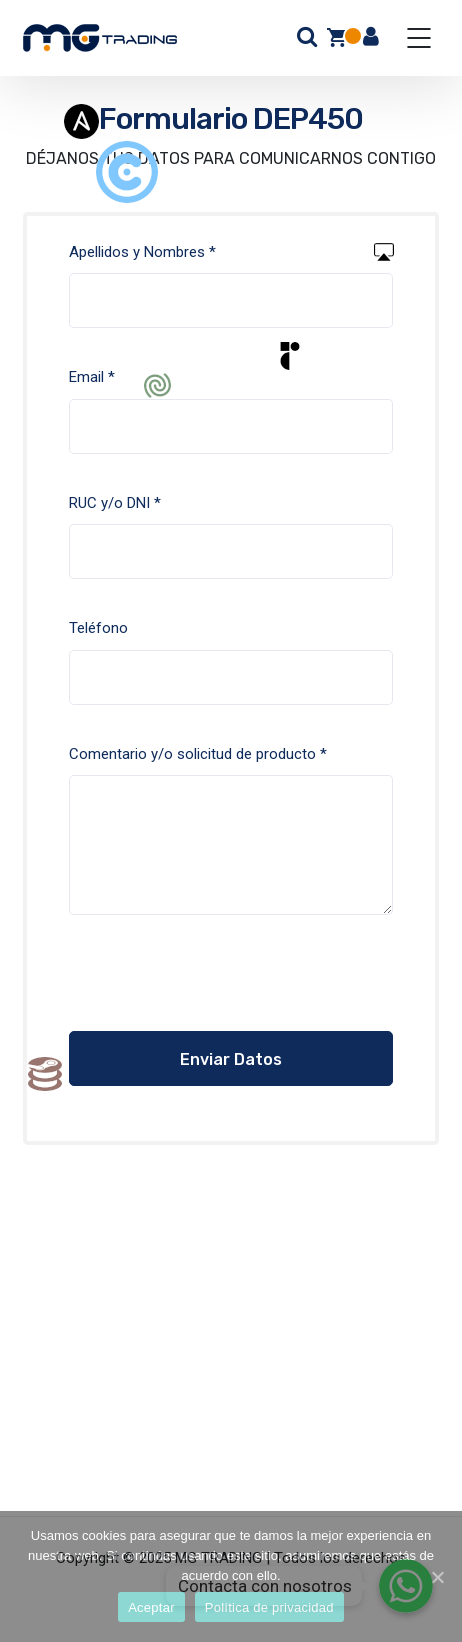  Describe the element at coordinates (290, 356) in the screenshot. I see `radix ui library logo` at that location.